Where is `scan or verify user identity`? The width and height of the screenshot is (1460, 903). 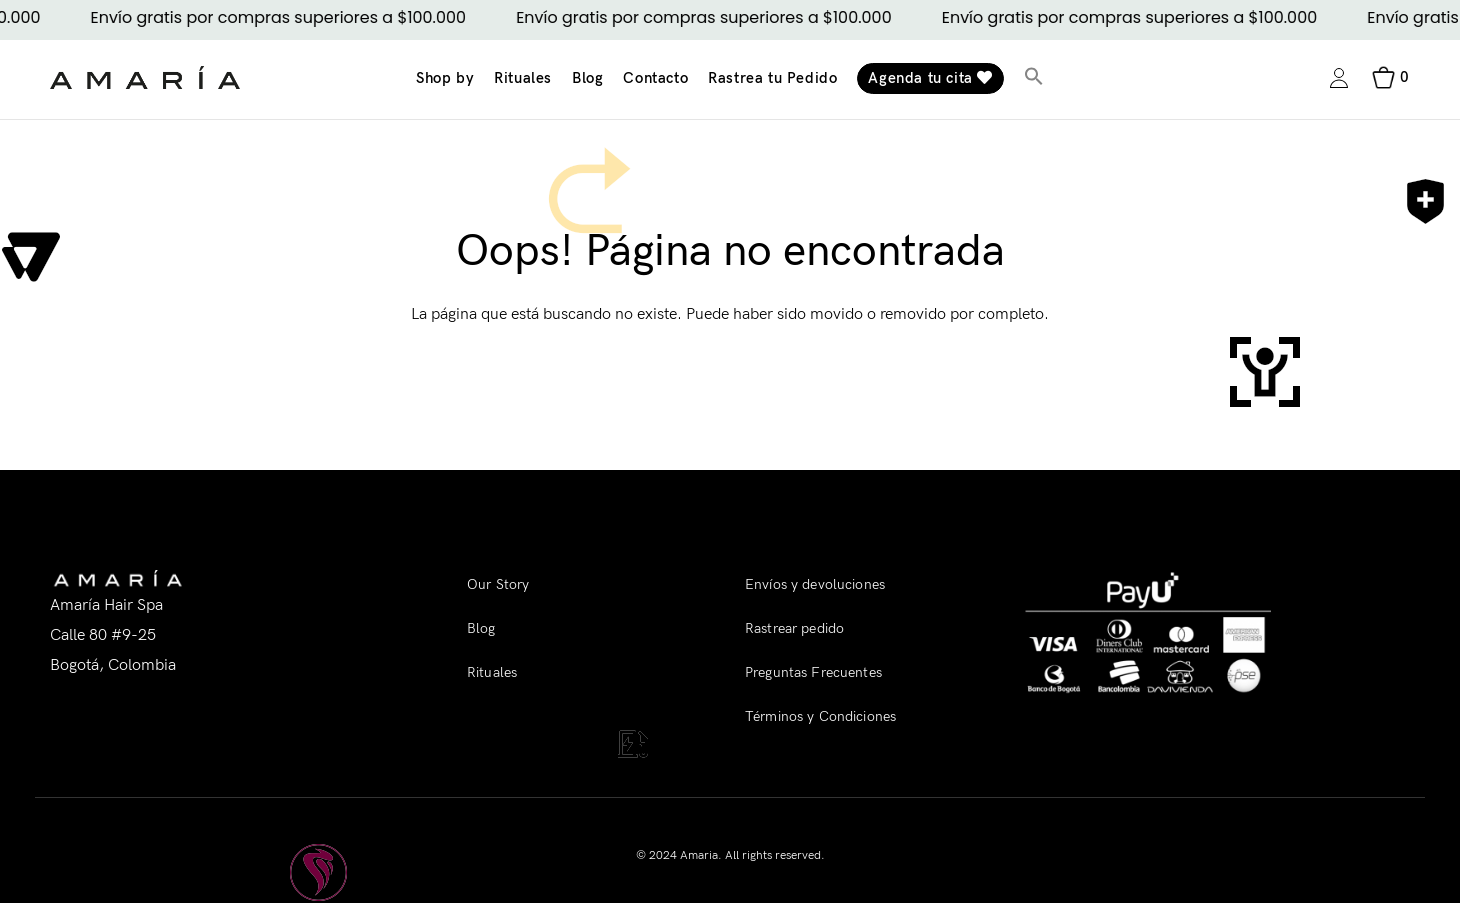
scan or verify user identity is located at coordinates (1265, 372).